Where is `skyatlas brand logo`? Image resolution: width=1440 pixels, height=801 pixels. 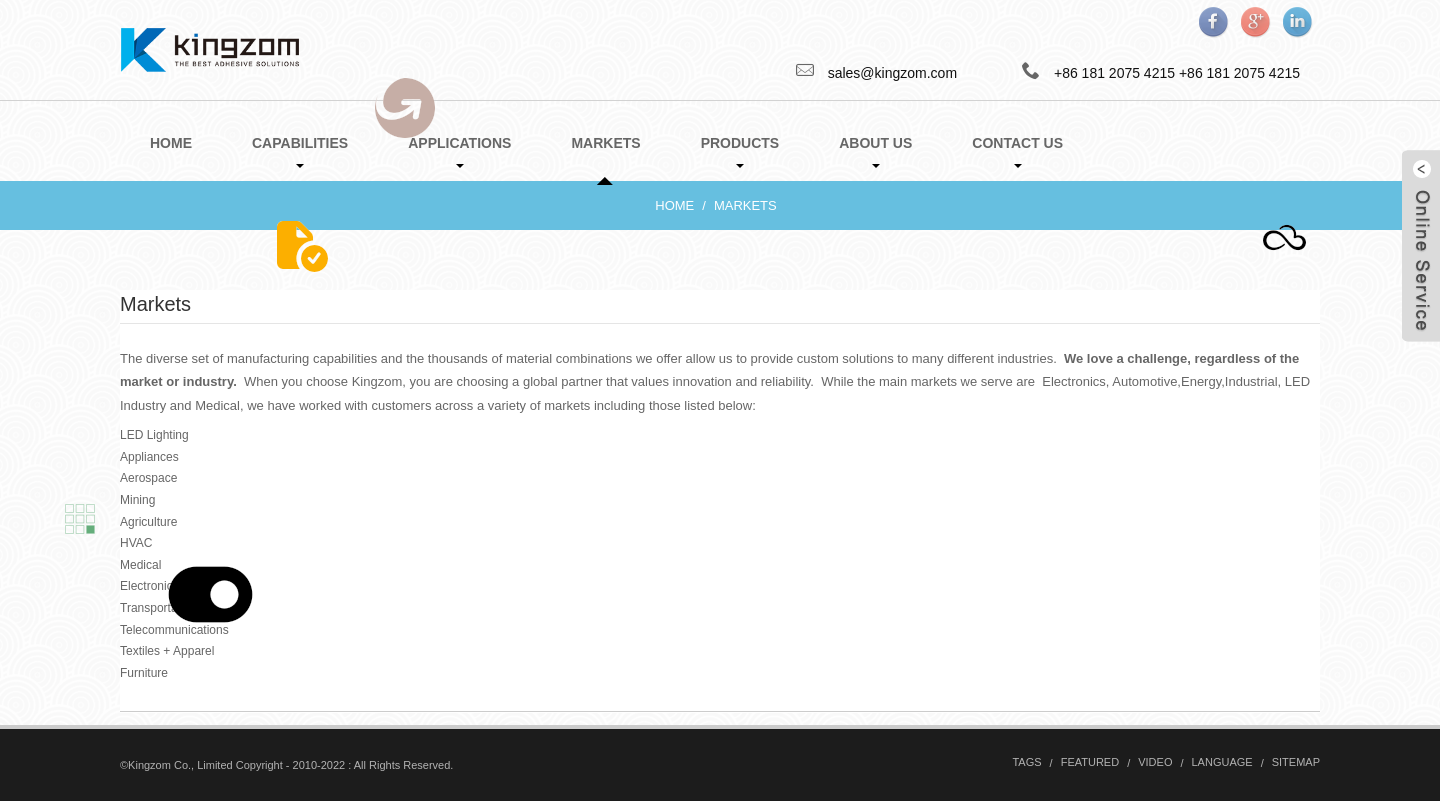 skyatlas brand logo is located at coordinates (1284, 237).